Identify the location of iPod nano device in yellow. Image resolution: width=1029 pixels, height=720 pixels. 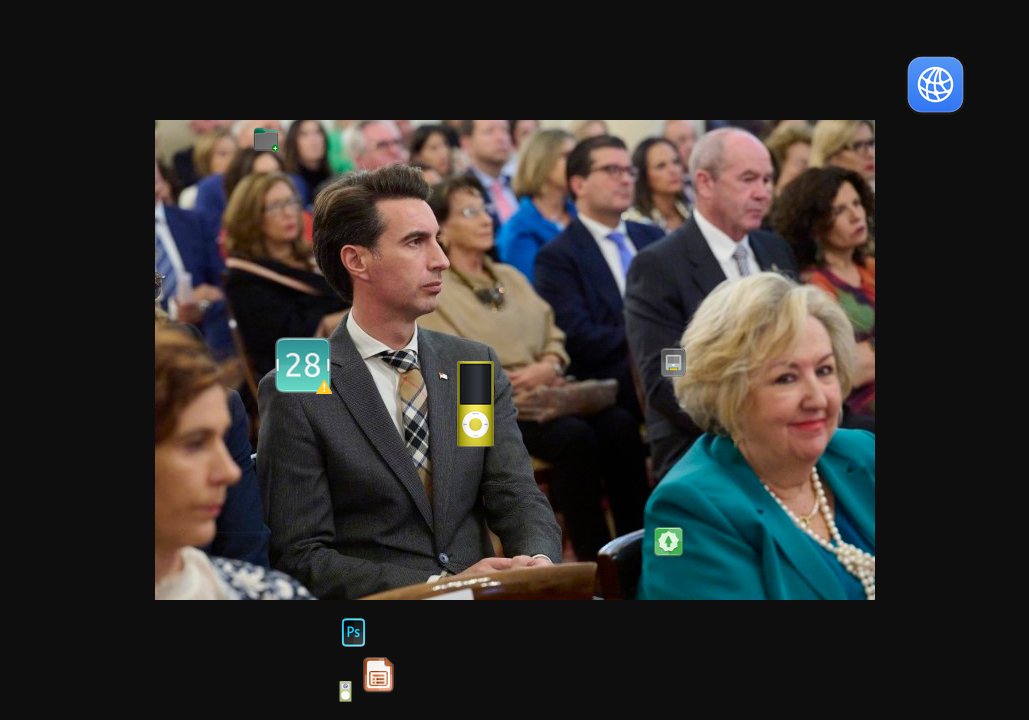
(475, 405).